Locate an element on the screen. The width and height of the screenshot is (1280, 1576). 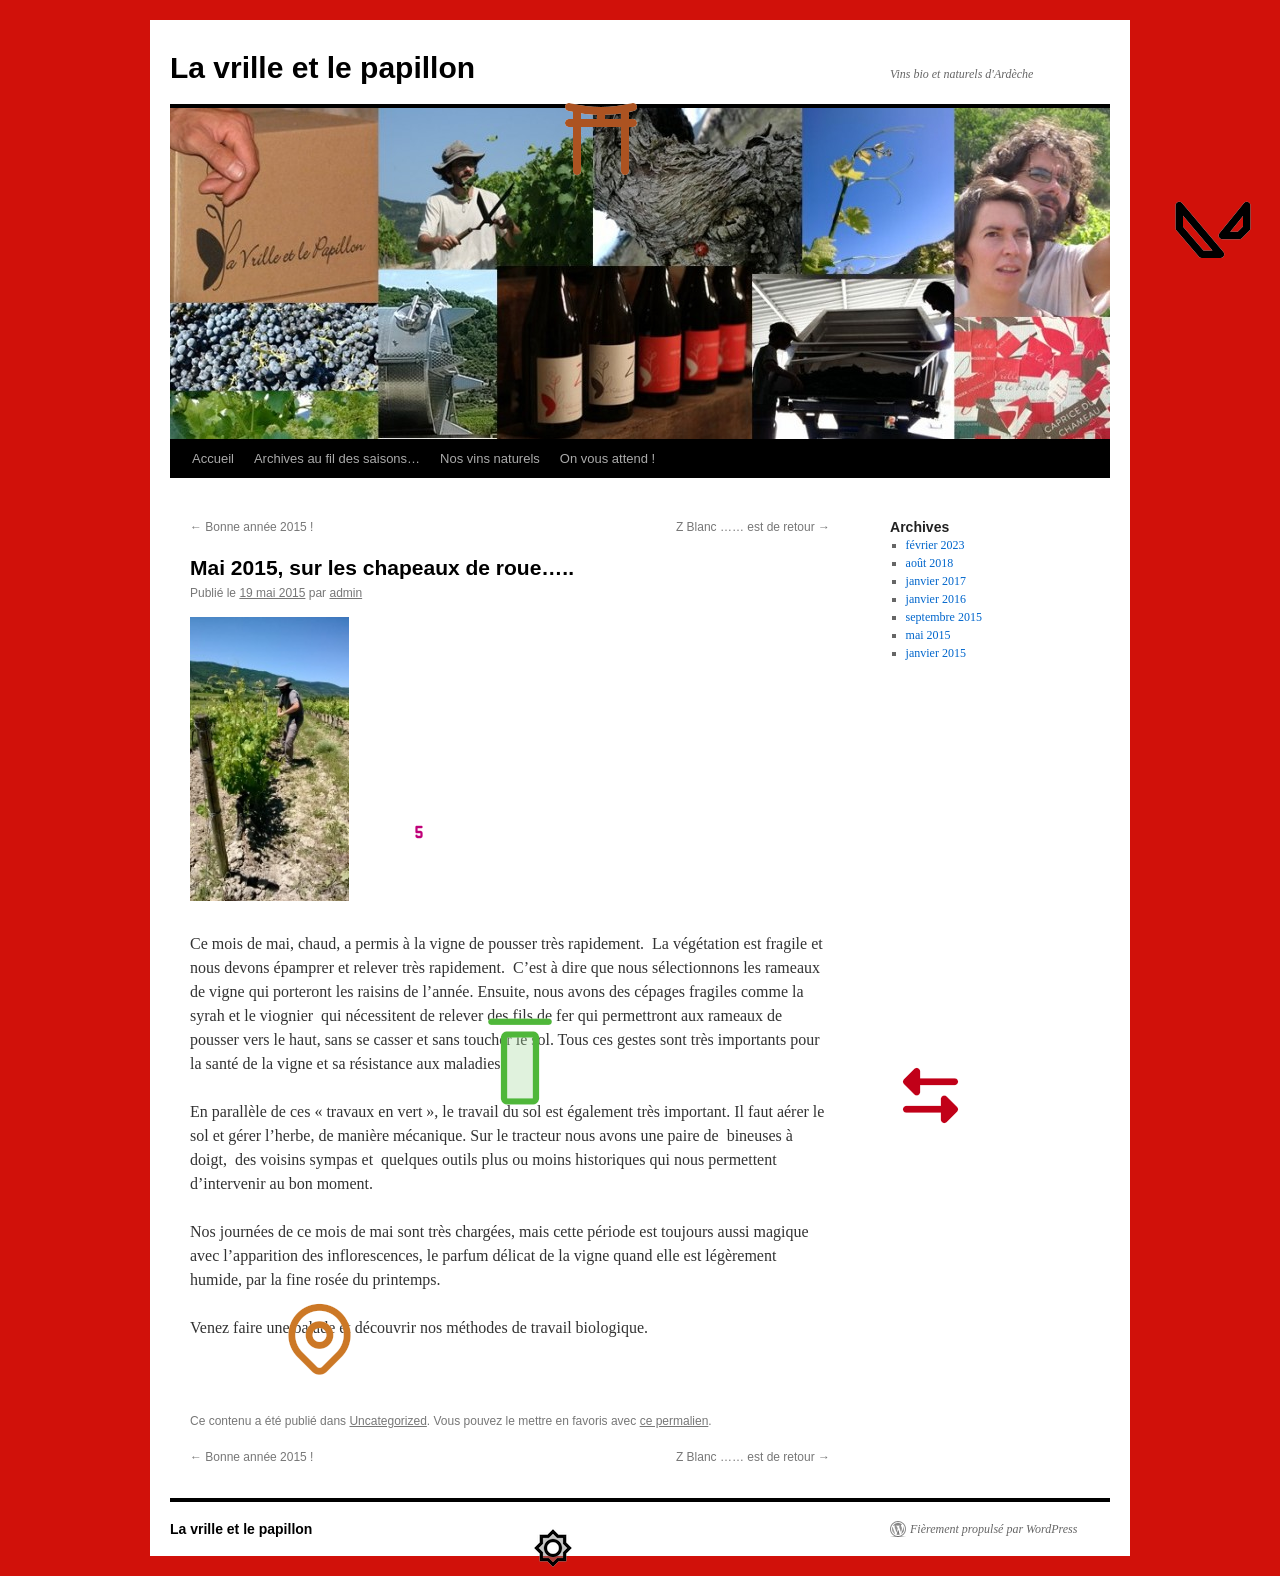
view or set a location on the map is located at coordinates (319, 1338).